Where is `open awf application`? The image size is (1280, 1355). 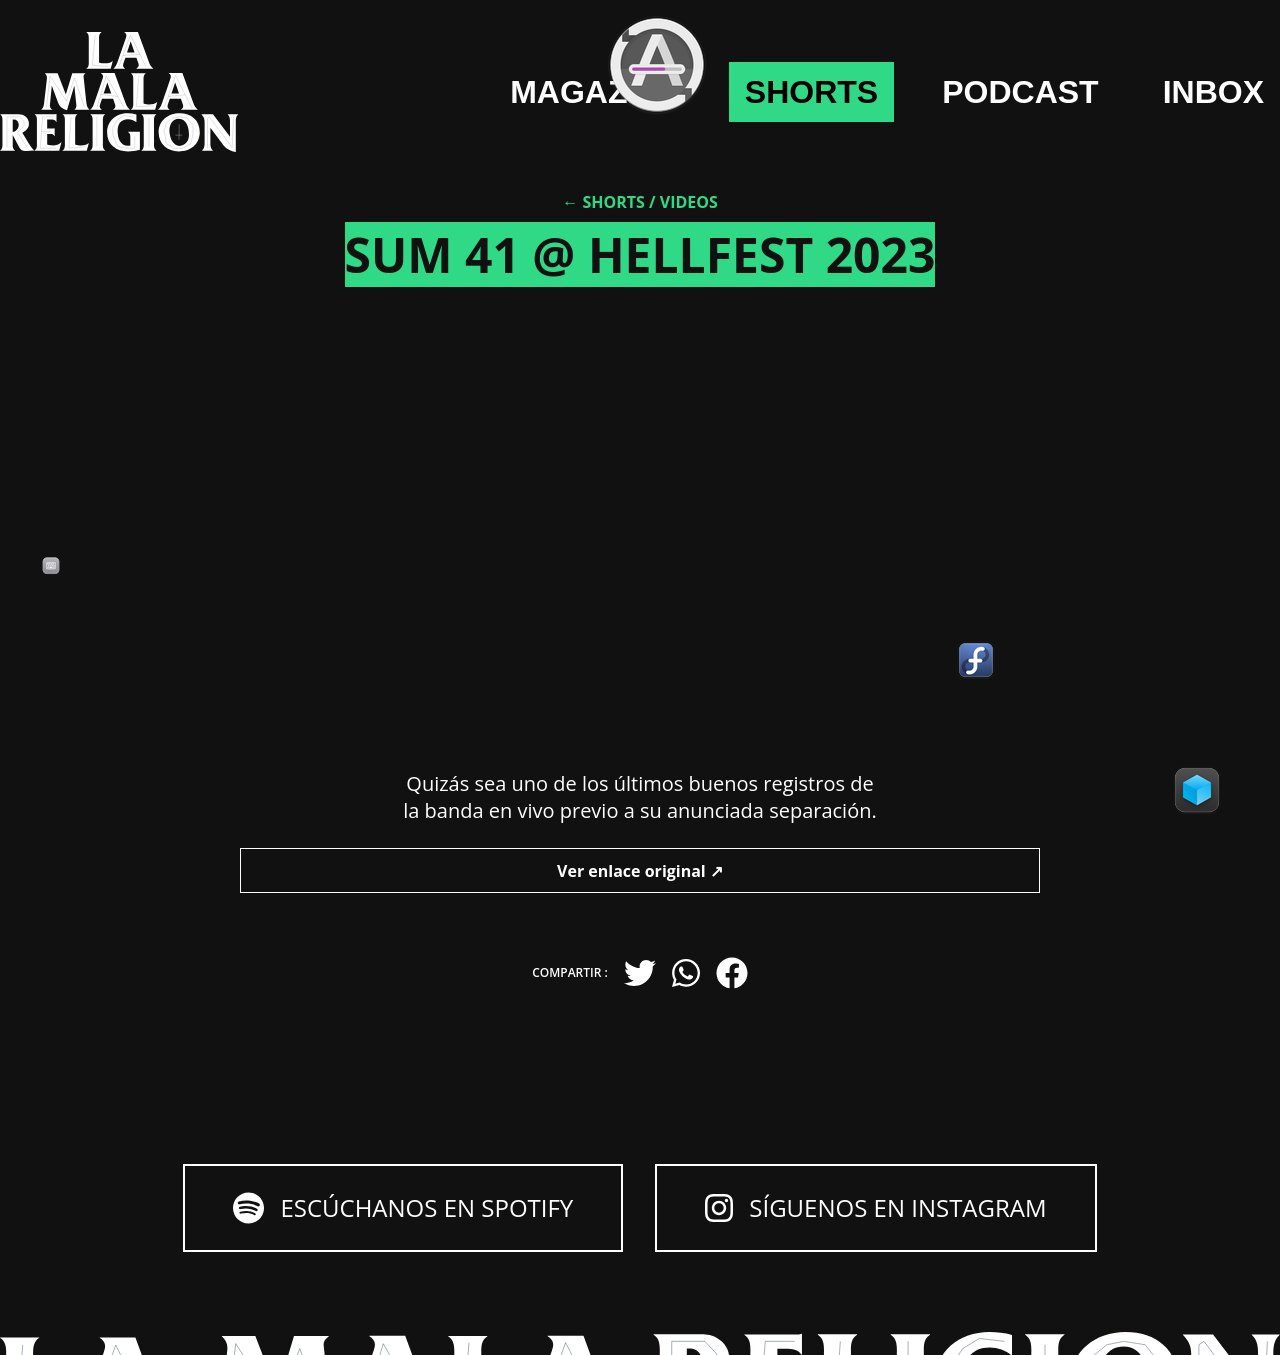 open awf application is located at coordinates (1197, 790).